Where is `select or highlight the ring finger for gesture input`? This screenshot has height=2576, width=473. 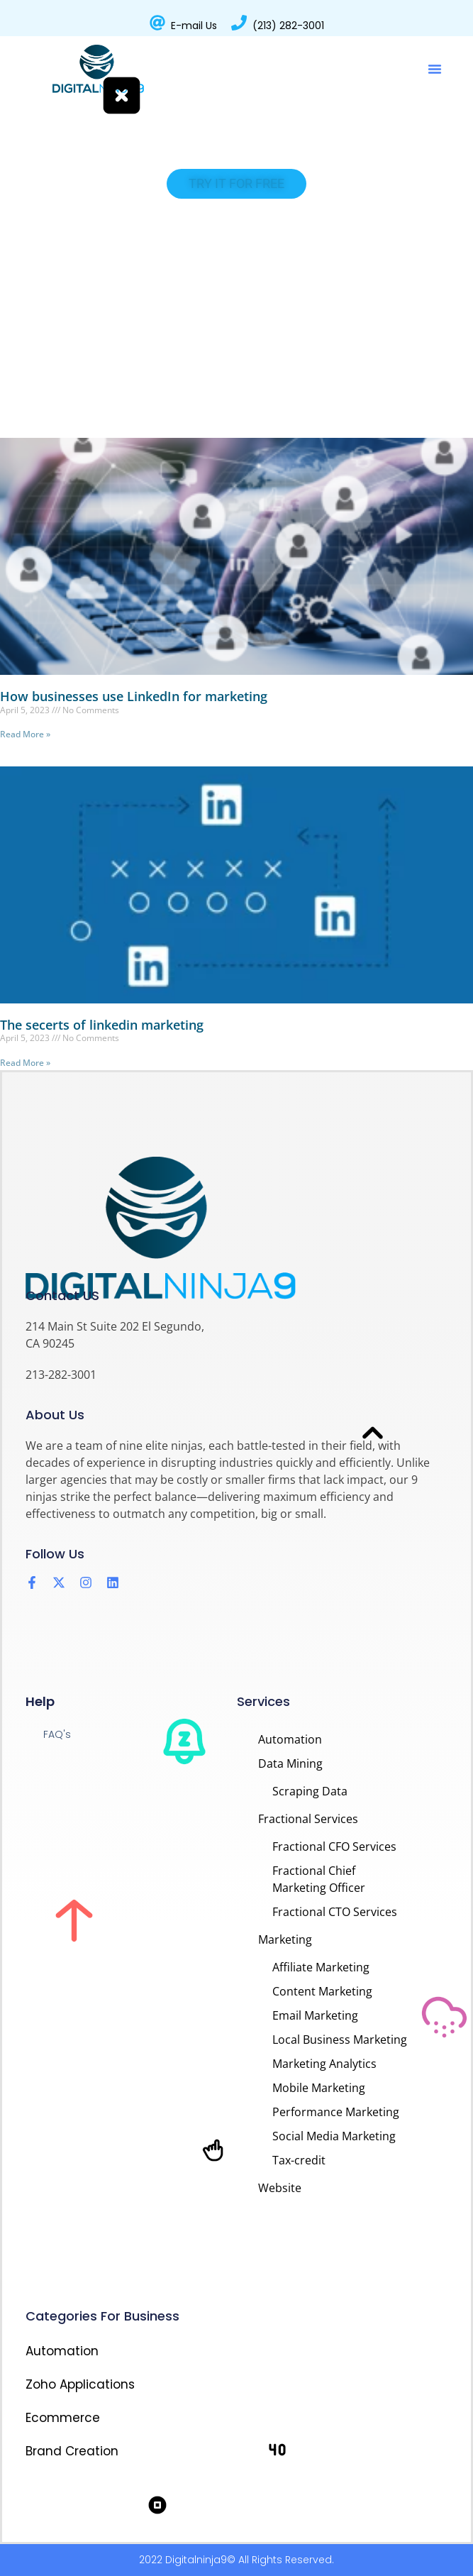 select or highlight the ring finger for gesture input is located at coordinates (213, 2149).